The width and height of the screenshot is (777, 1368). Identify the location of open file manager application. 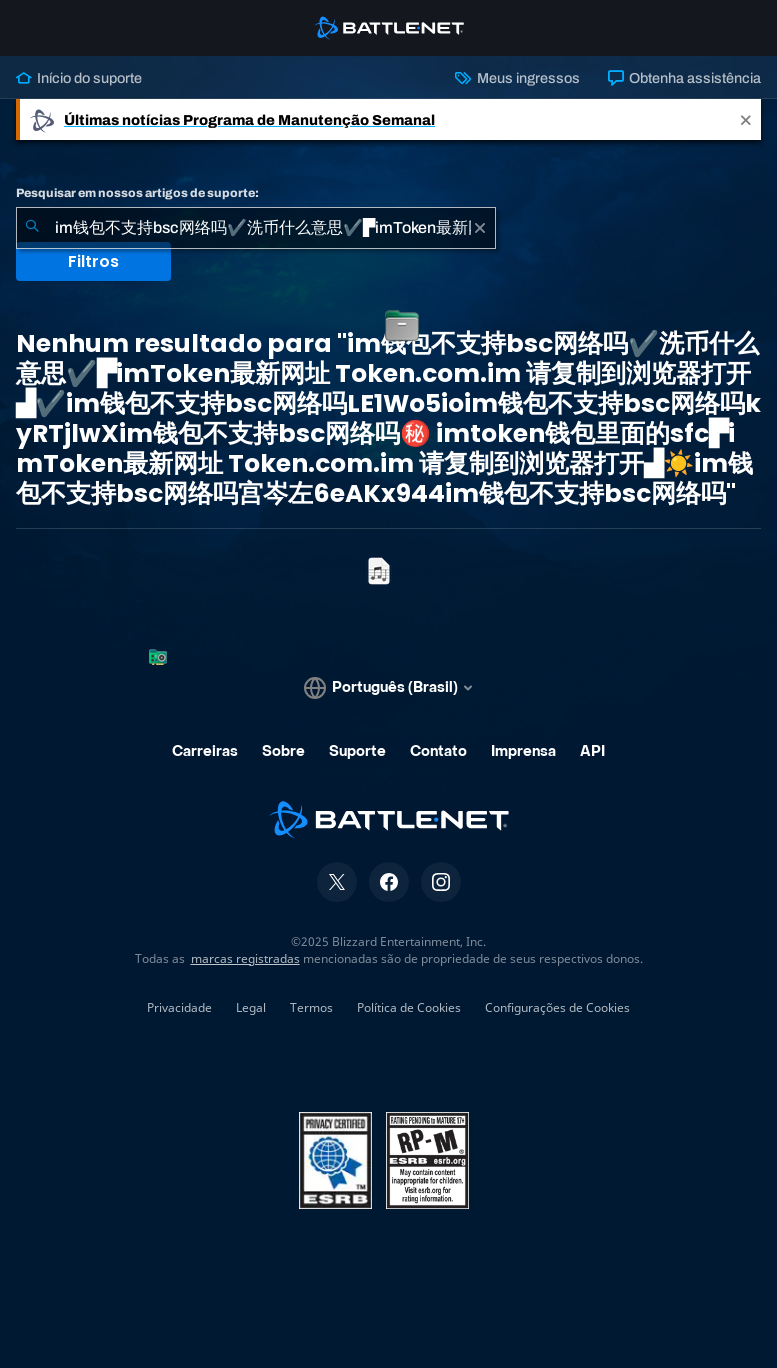
(402, 325).